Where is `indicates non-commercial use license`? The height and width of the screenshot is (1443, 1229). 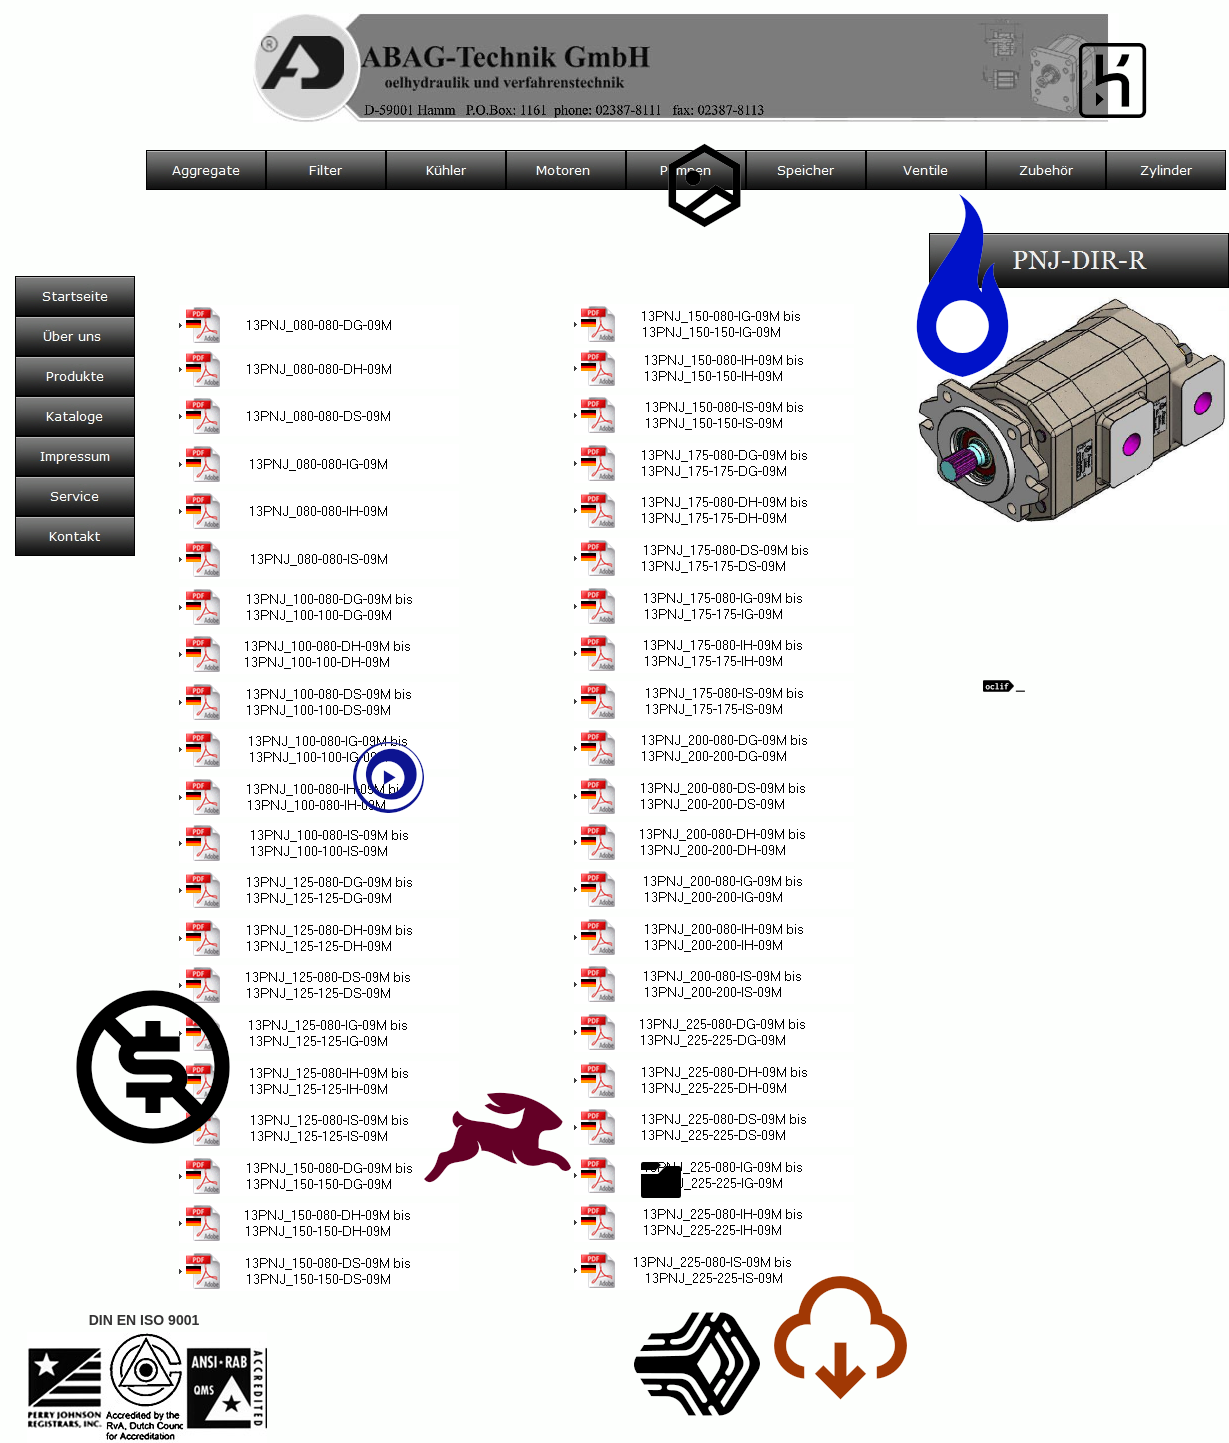
indicates non-commercial use license is located at coordinates (153, 1067).